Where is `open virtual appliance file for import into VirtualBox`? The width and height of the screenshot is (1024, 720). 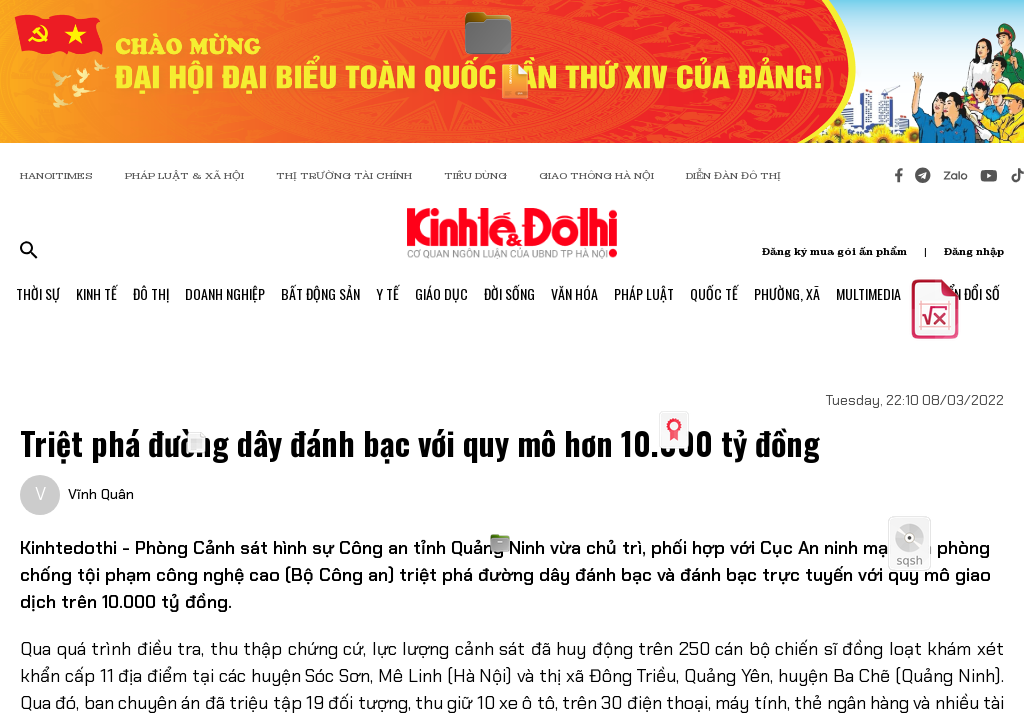
open virtual appliance file for import into VirtualBox is located at coordinates (515, 82).